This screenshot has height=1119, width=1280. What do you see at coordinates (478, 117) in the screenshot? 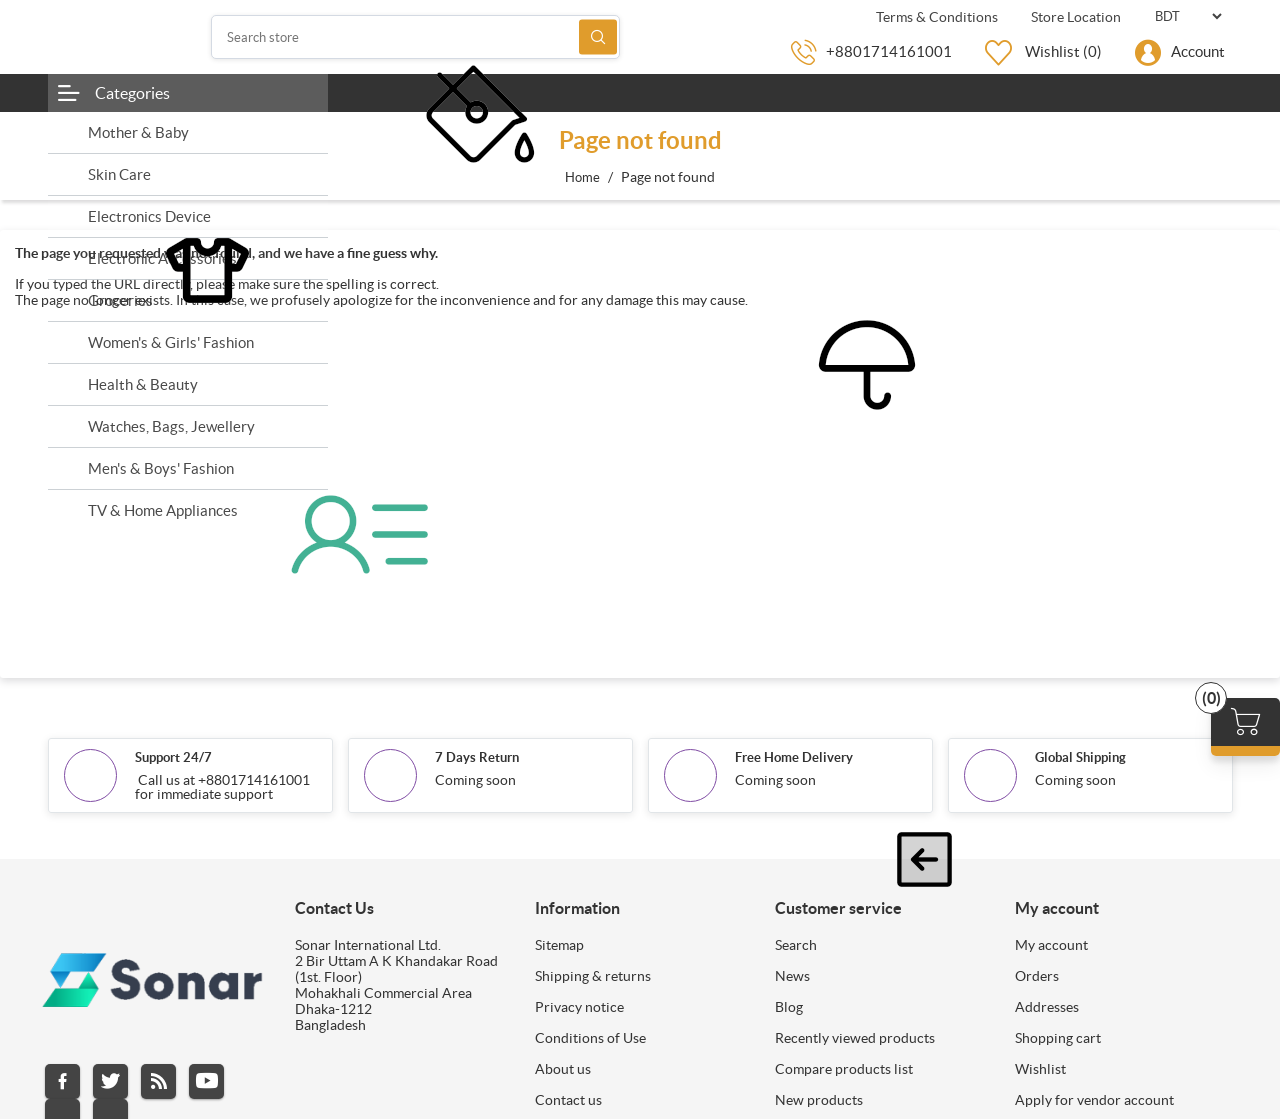
I see `fill an area with color` at bounding box center [478, 117].